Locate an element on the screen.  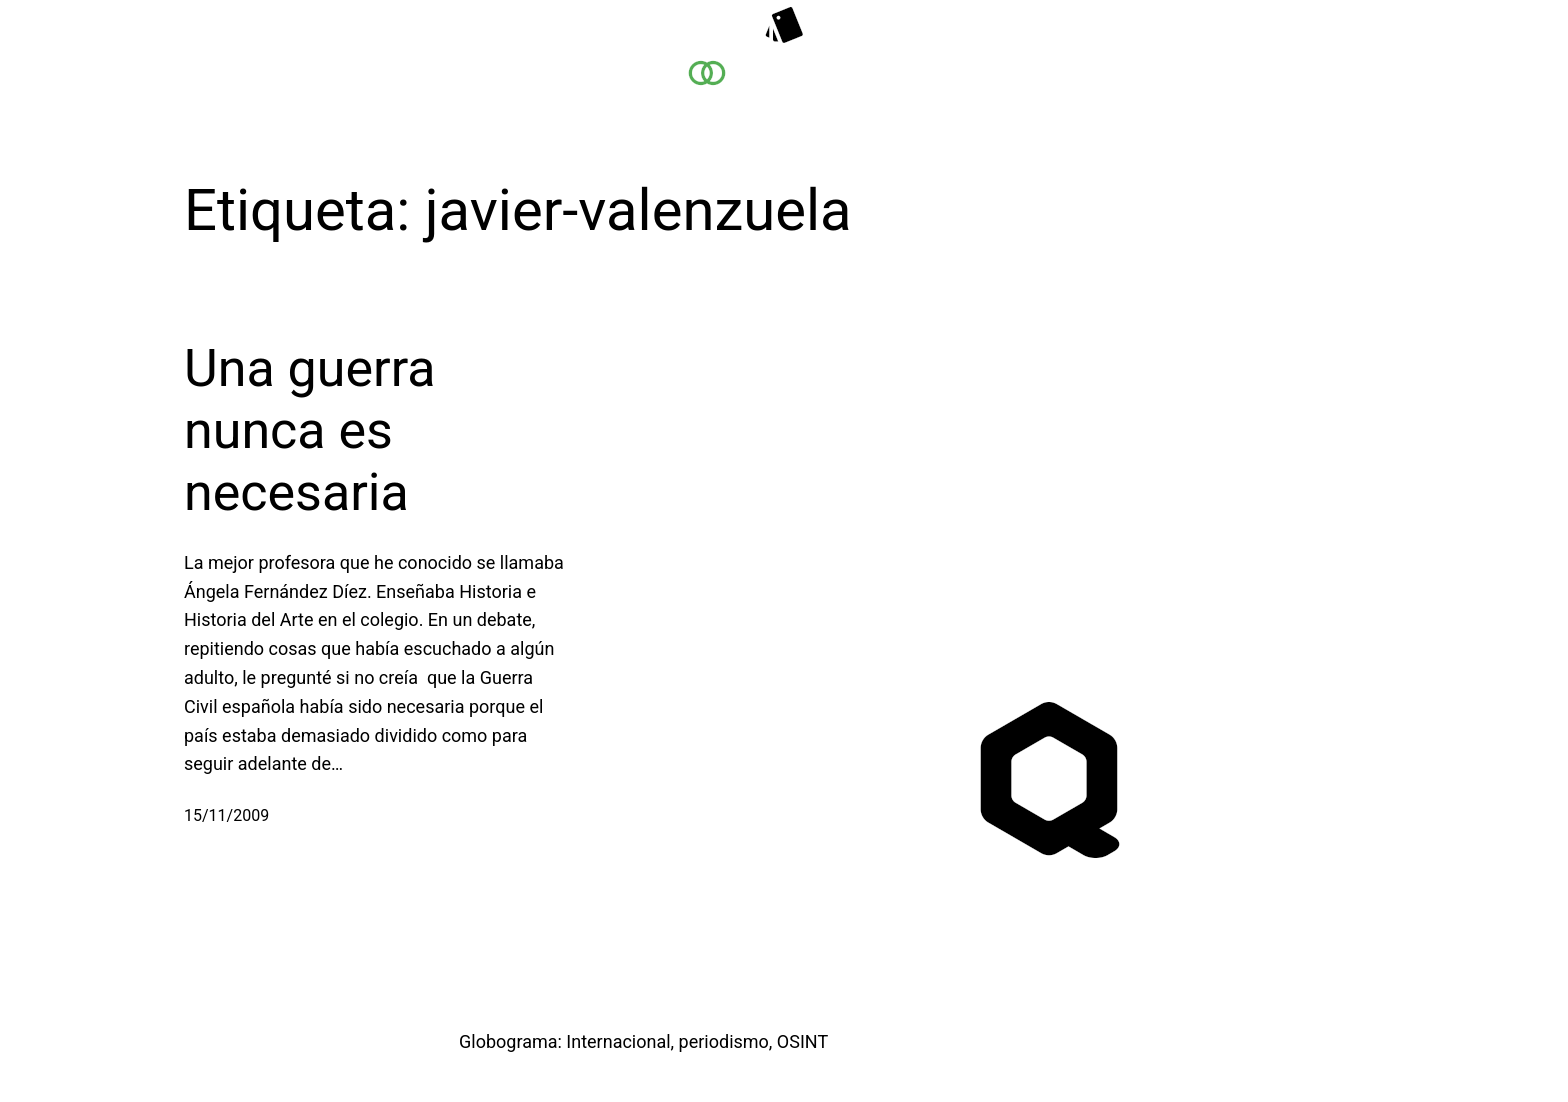
access pantone color matching tools is located at coordinates (784, 25).